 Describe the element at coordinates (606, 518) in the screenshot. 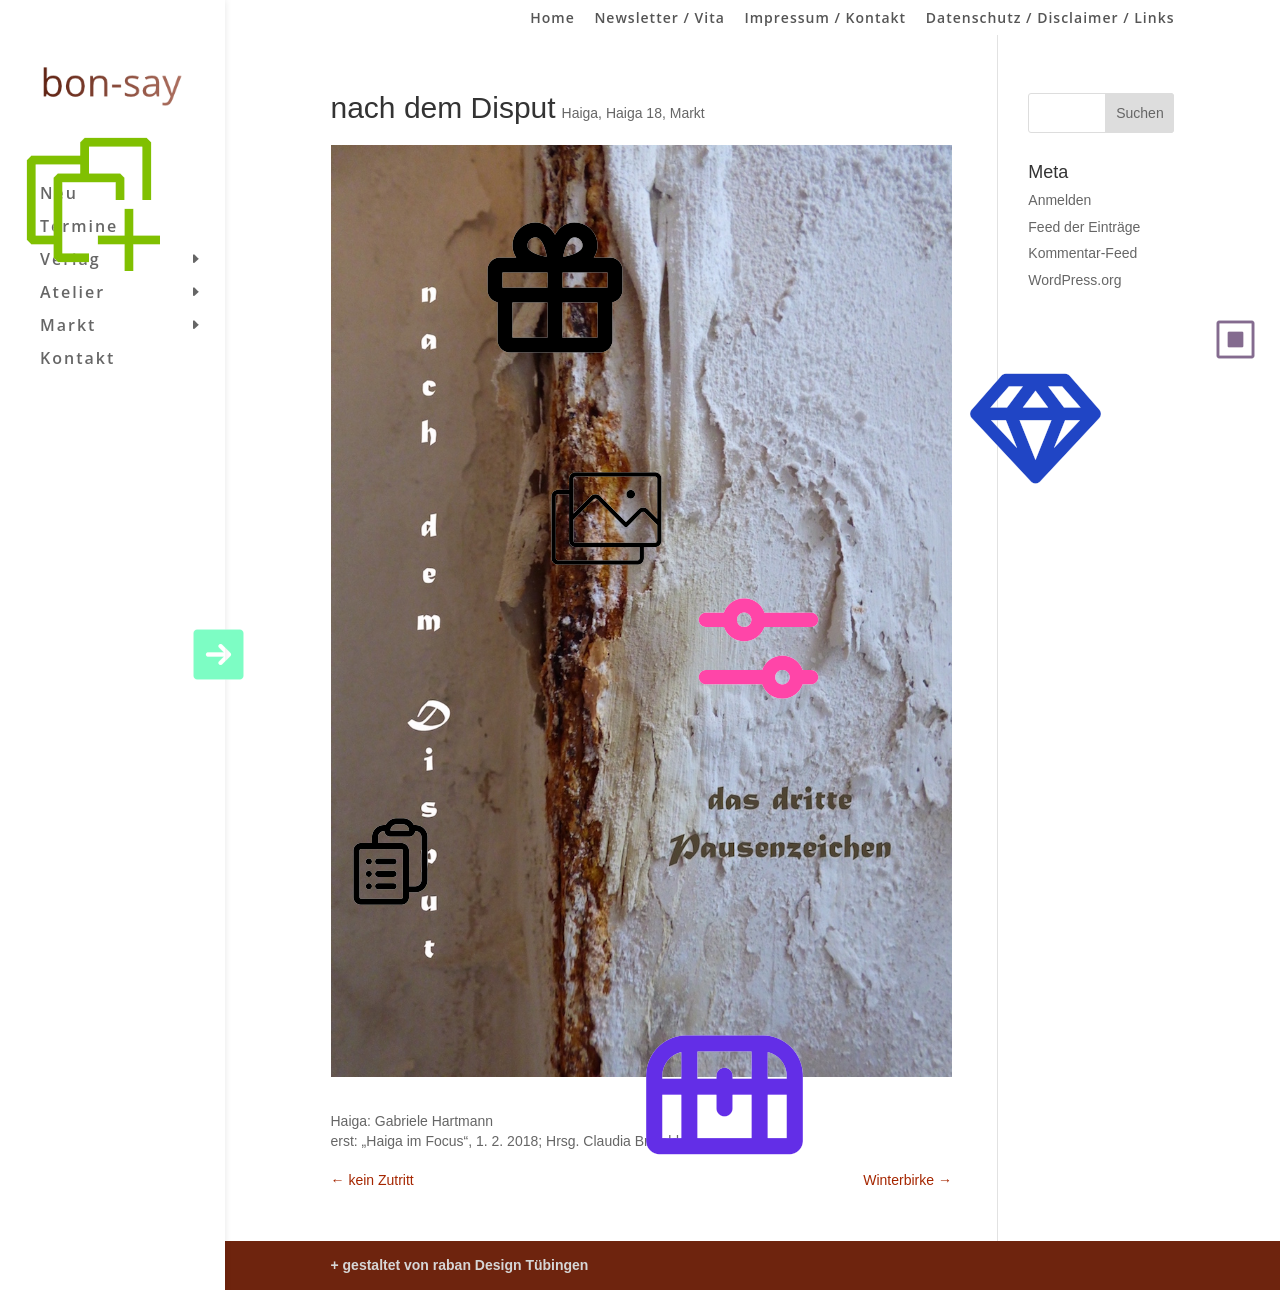

I see `view photo gallery` at that location.